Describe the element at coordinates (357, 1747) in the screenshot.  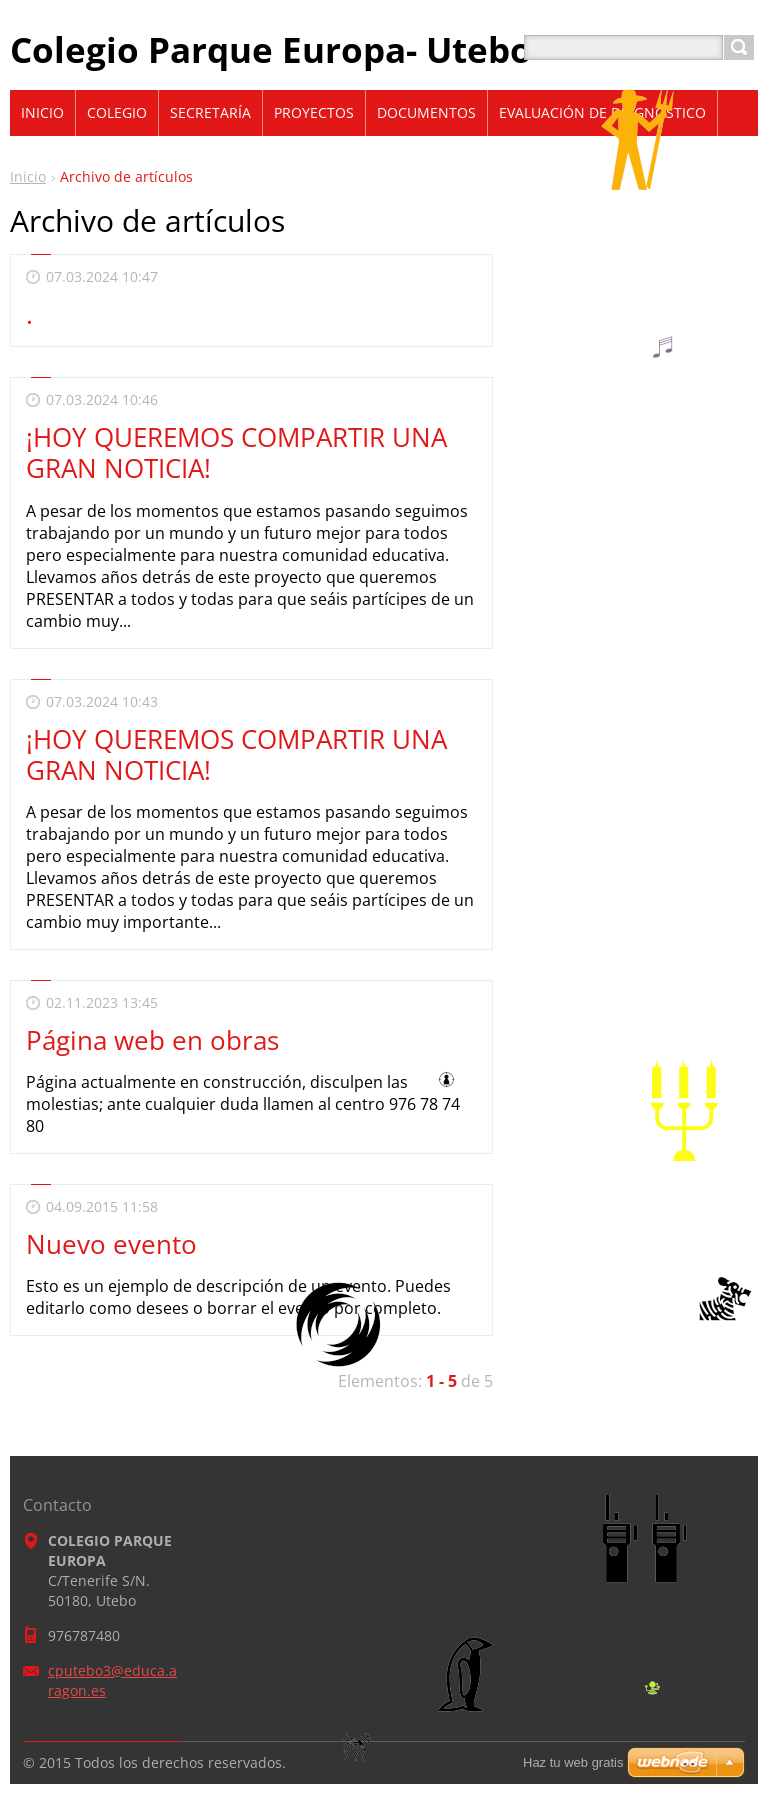
I see `fishing lure or jig equipment icon` at that location.